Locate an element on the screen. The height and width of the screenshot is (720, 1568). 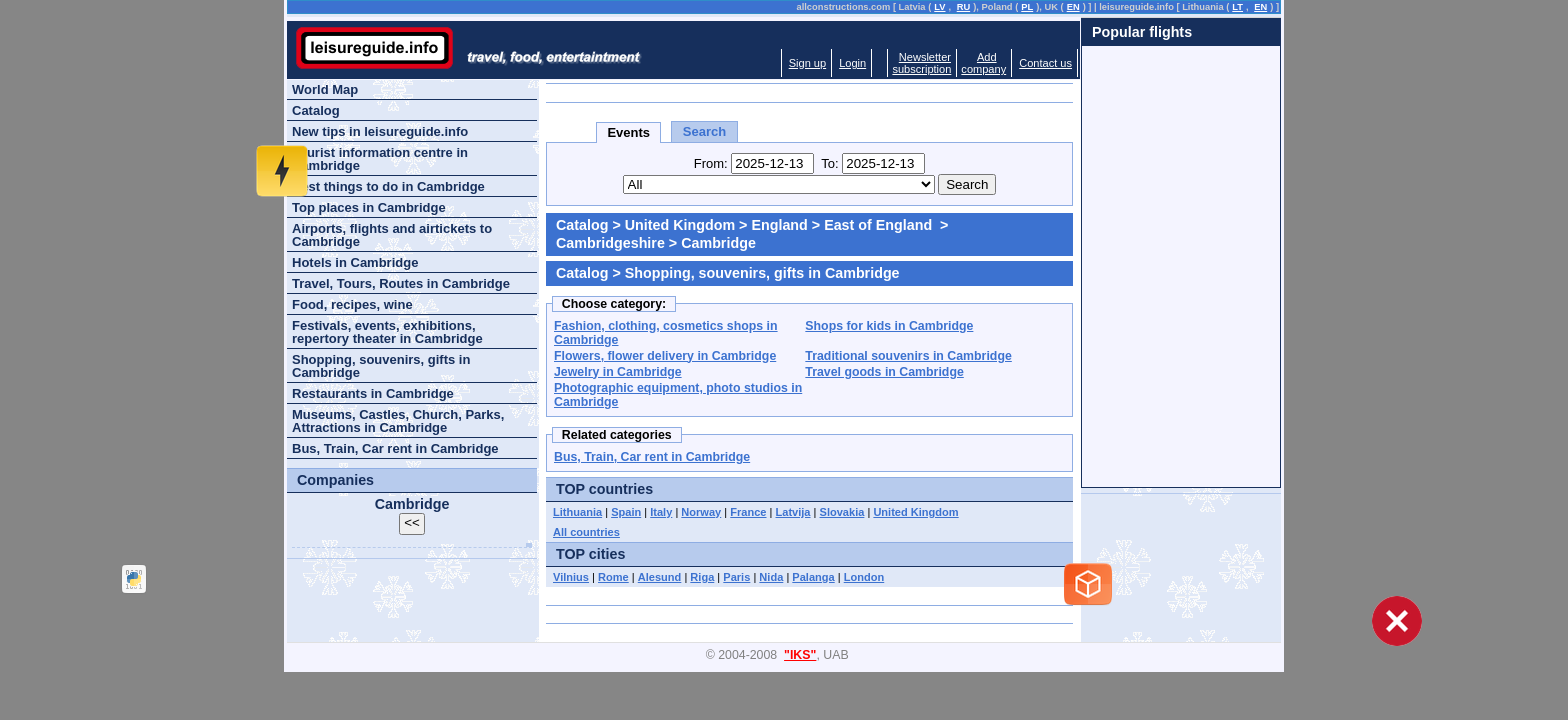
access power and battery settings is located at coordinates (282, 171).